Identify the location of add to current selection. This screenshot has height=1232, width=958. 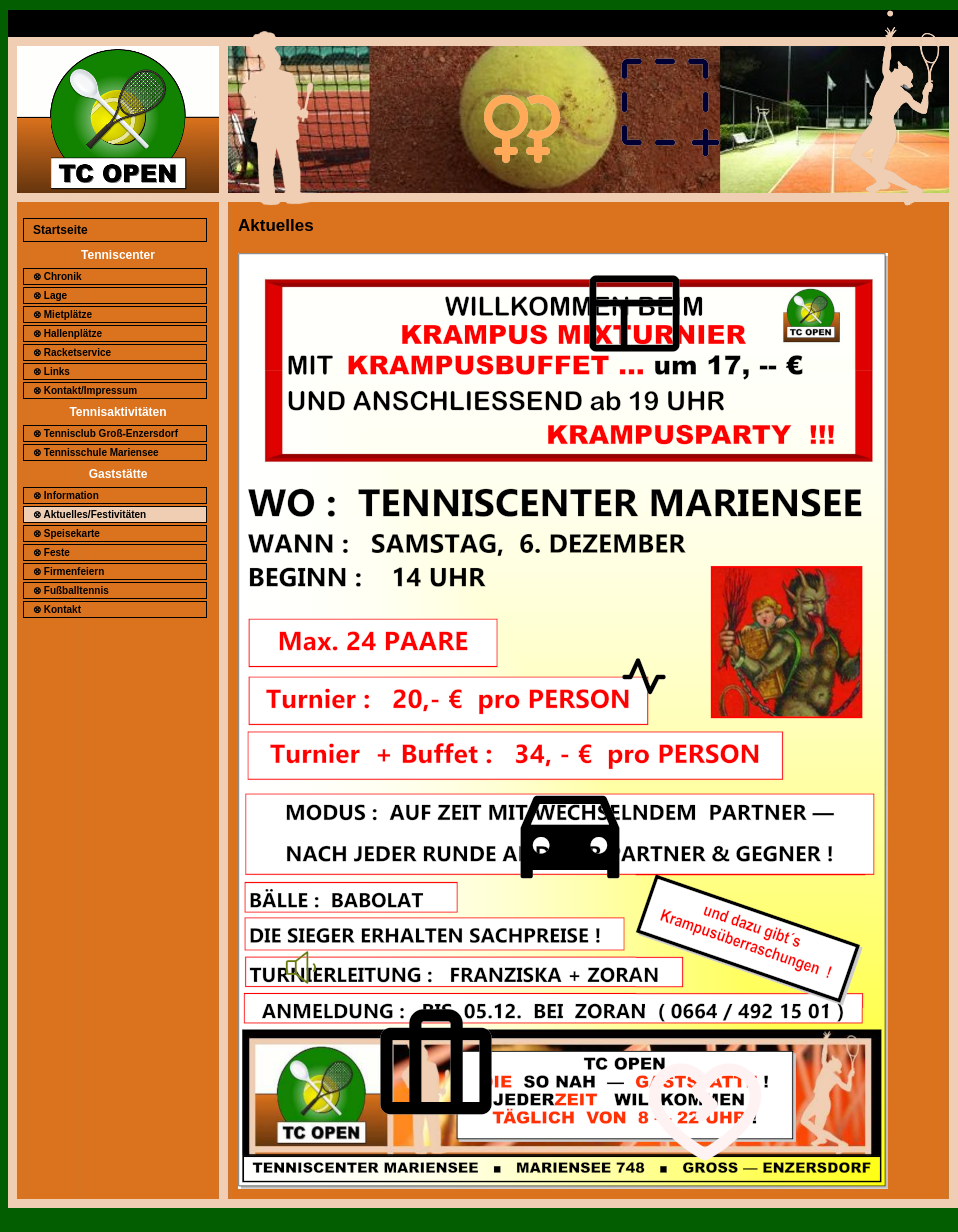
(665, 102).